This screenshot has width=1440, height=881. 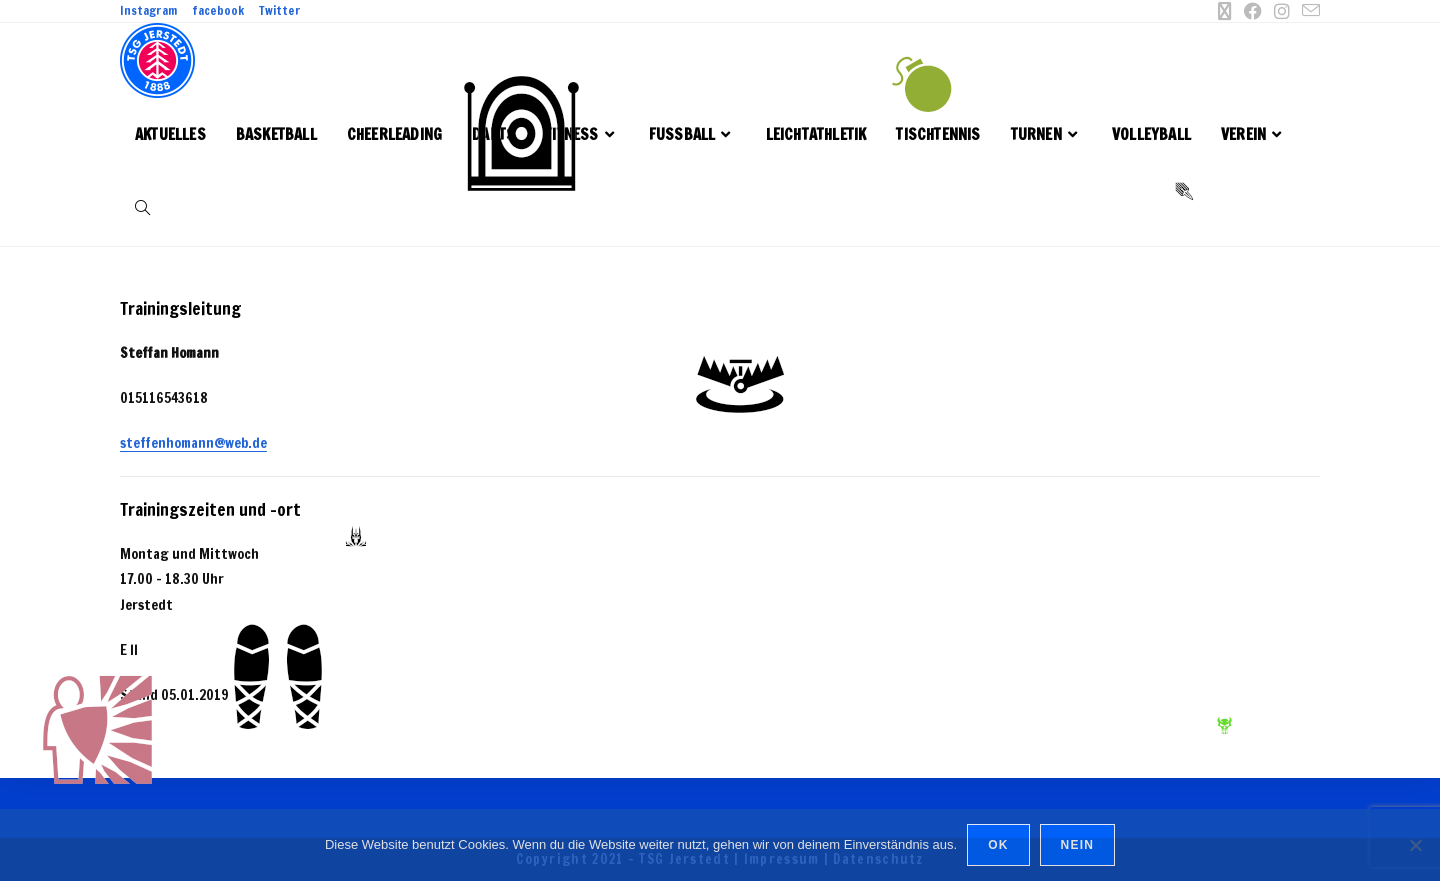 I want to click on an inactive or disarmed bomb item, so click(x=922, y=84).